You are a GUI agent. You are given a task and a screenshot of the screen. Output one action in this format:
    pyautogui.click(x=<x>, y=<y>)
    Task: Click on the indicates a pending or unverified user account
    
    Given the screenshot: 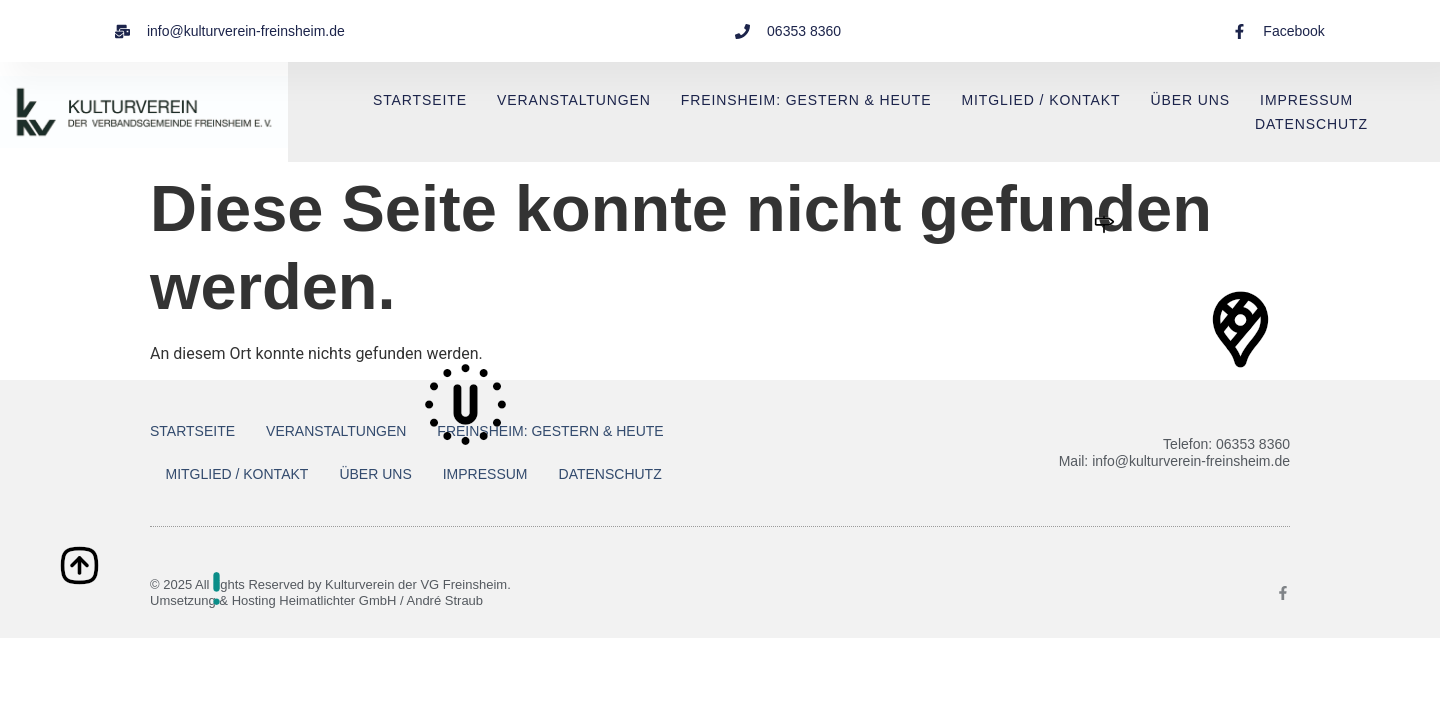 What is the action you would take?
    pyautogui.click(x=465, y=404)
    